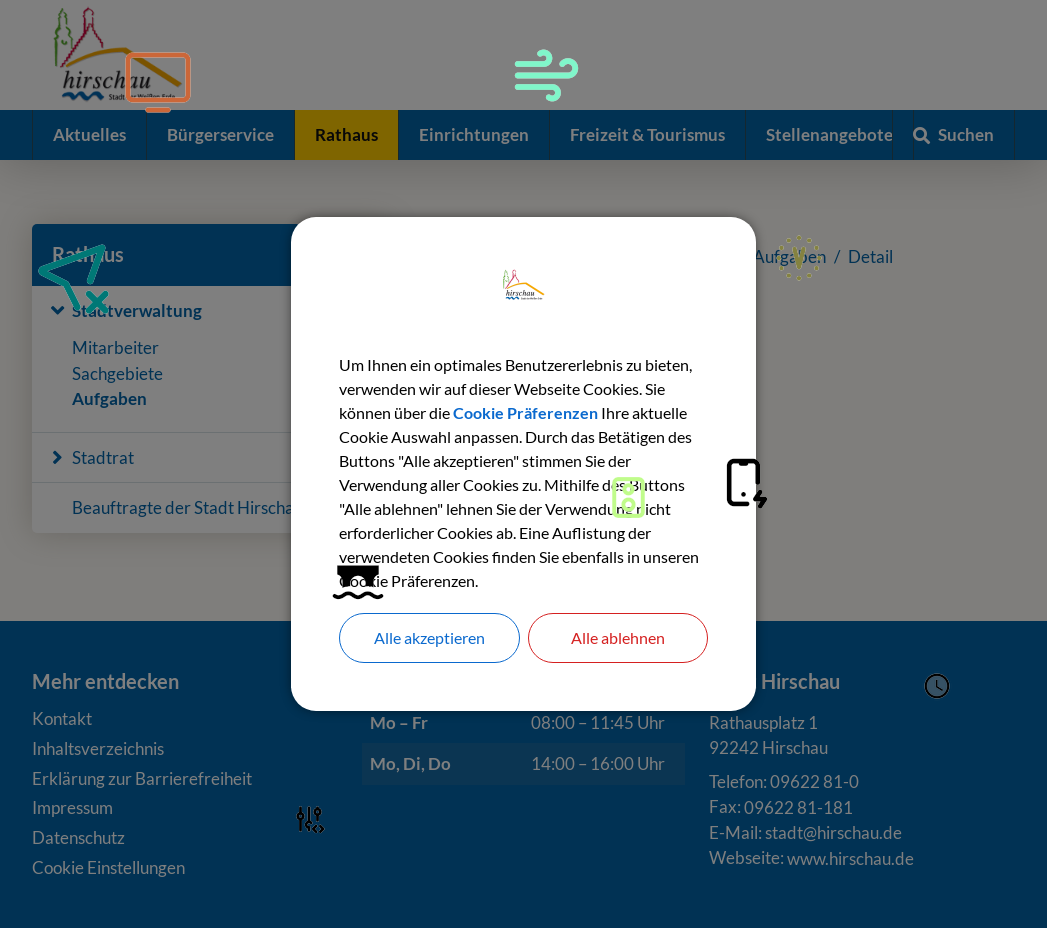  I want to click on view current wind conditions, so click(546, 75).